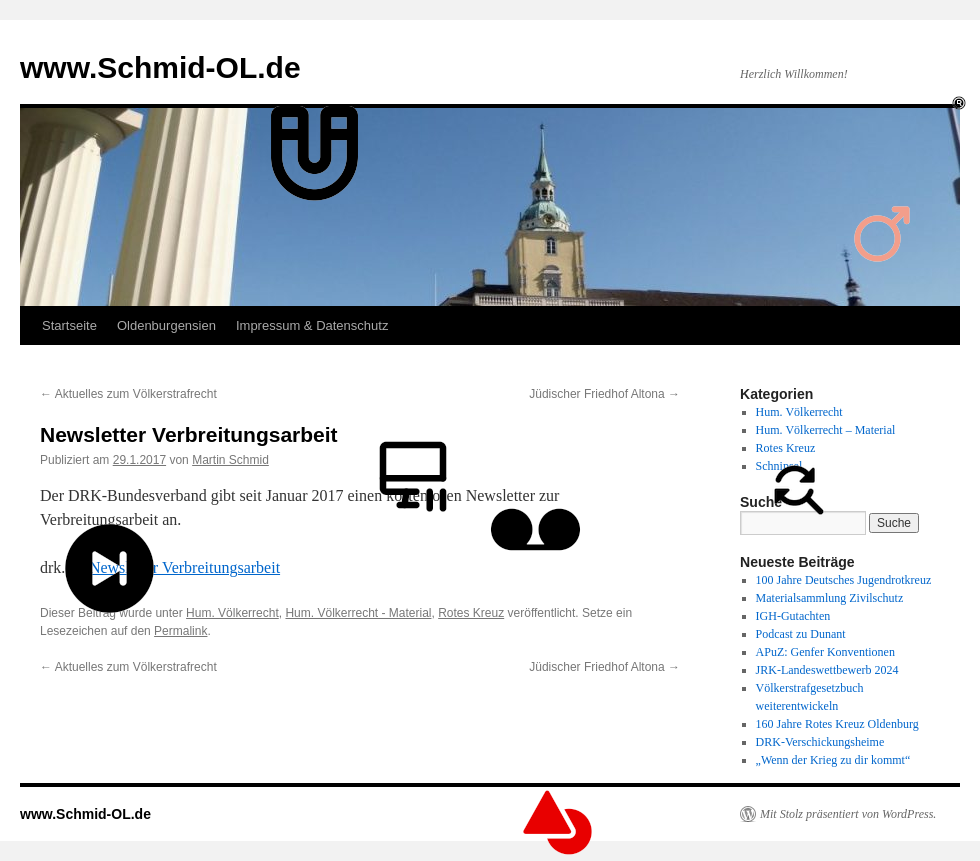 This screenshot has height=861, width=980. What do you see at coordinates (797, 488) in the screenshot?
I see `find and replace text or content` at bounding box center [797, 488].